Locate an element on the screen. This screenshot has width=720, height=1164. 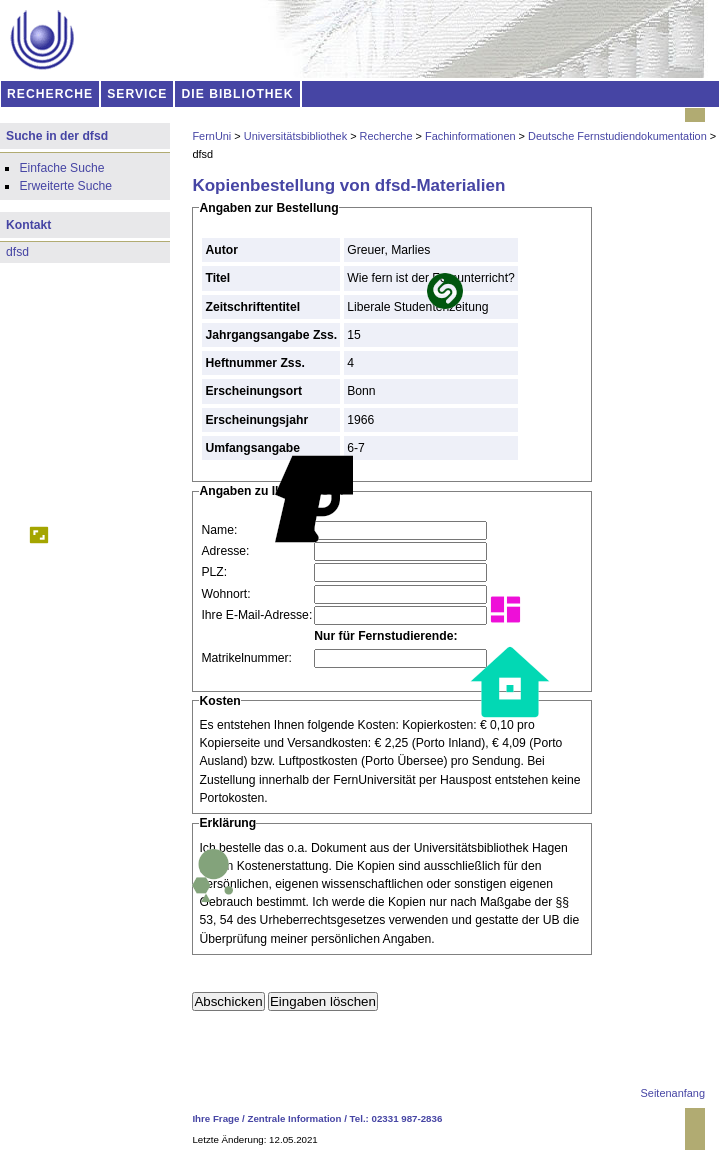
open Shazam to identify a song is located at coordinates (445, 291).